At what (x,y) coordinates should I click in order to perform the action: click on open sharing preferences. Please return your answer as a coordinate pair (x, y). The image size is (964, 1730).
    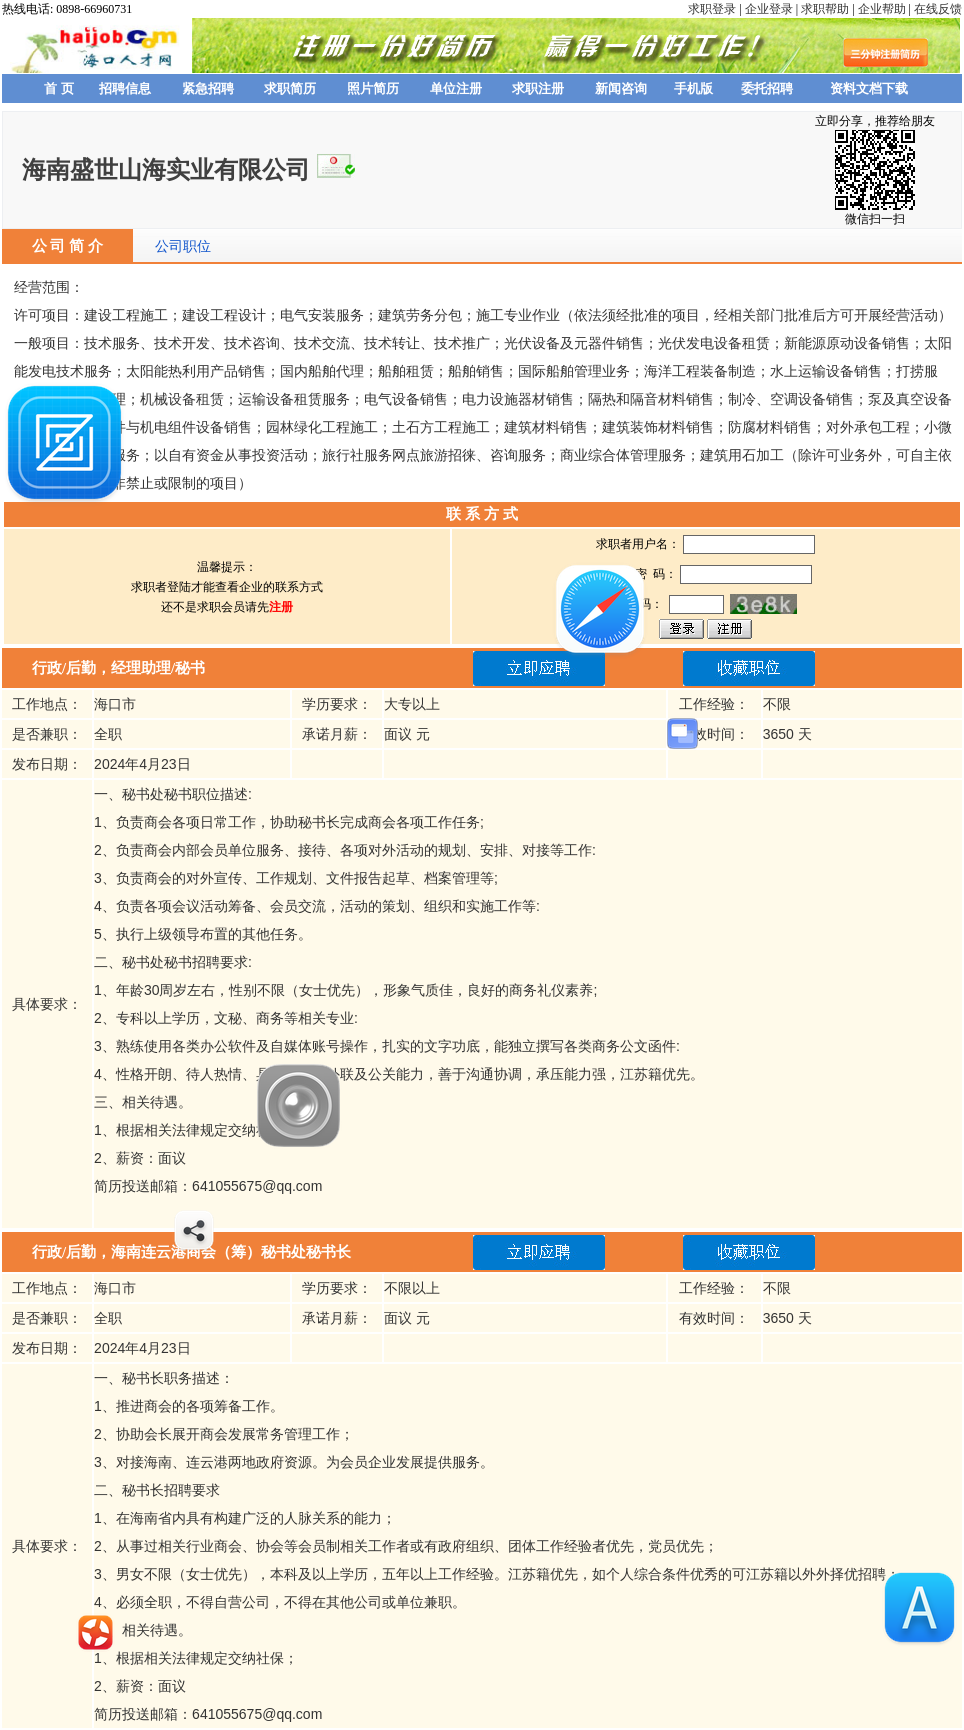
    Looking at the image, I should click on (194, 1230).